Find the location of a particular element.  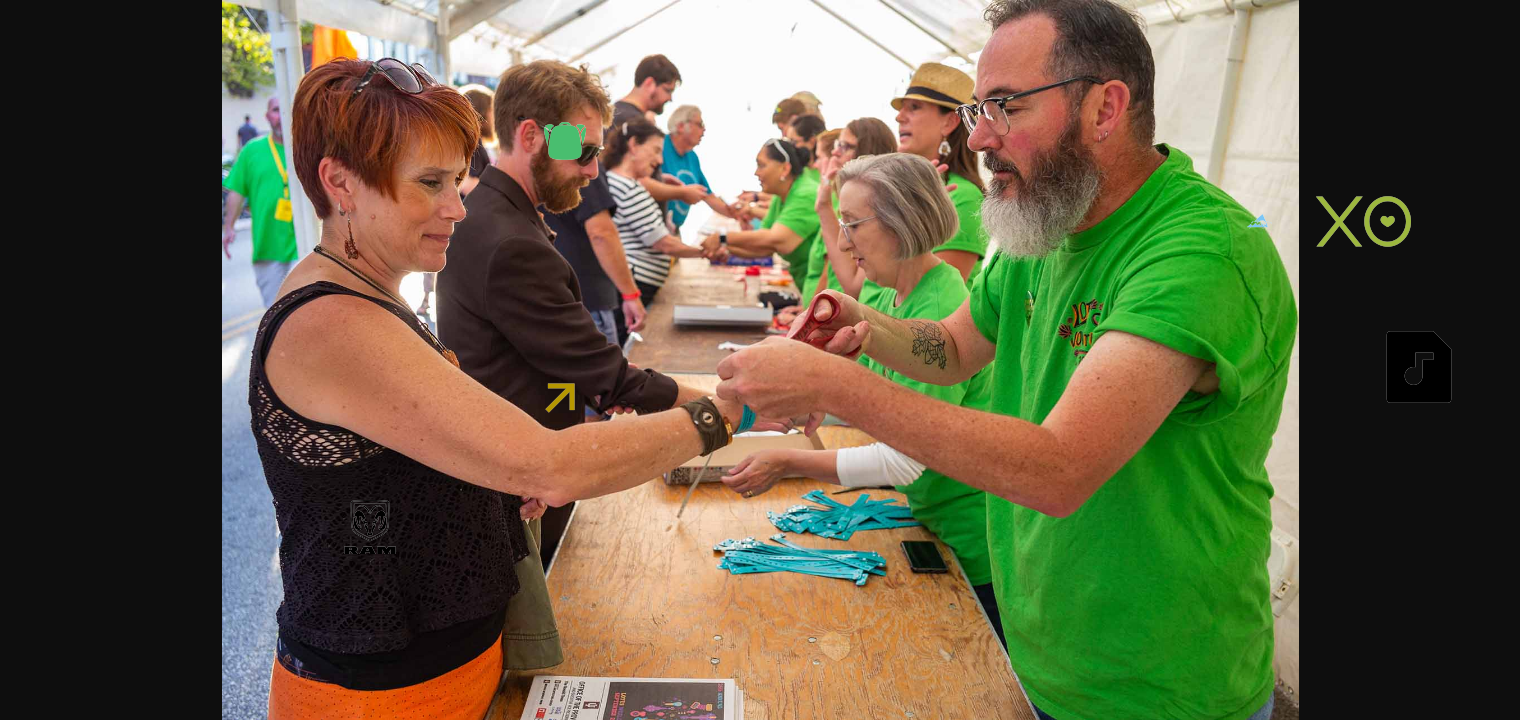

apache ant build tool logo is located at coordinates (1259, 221).